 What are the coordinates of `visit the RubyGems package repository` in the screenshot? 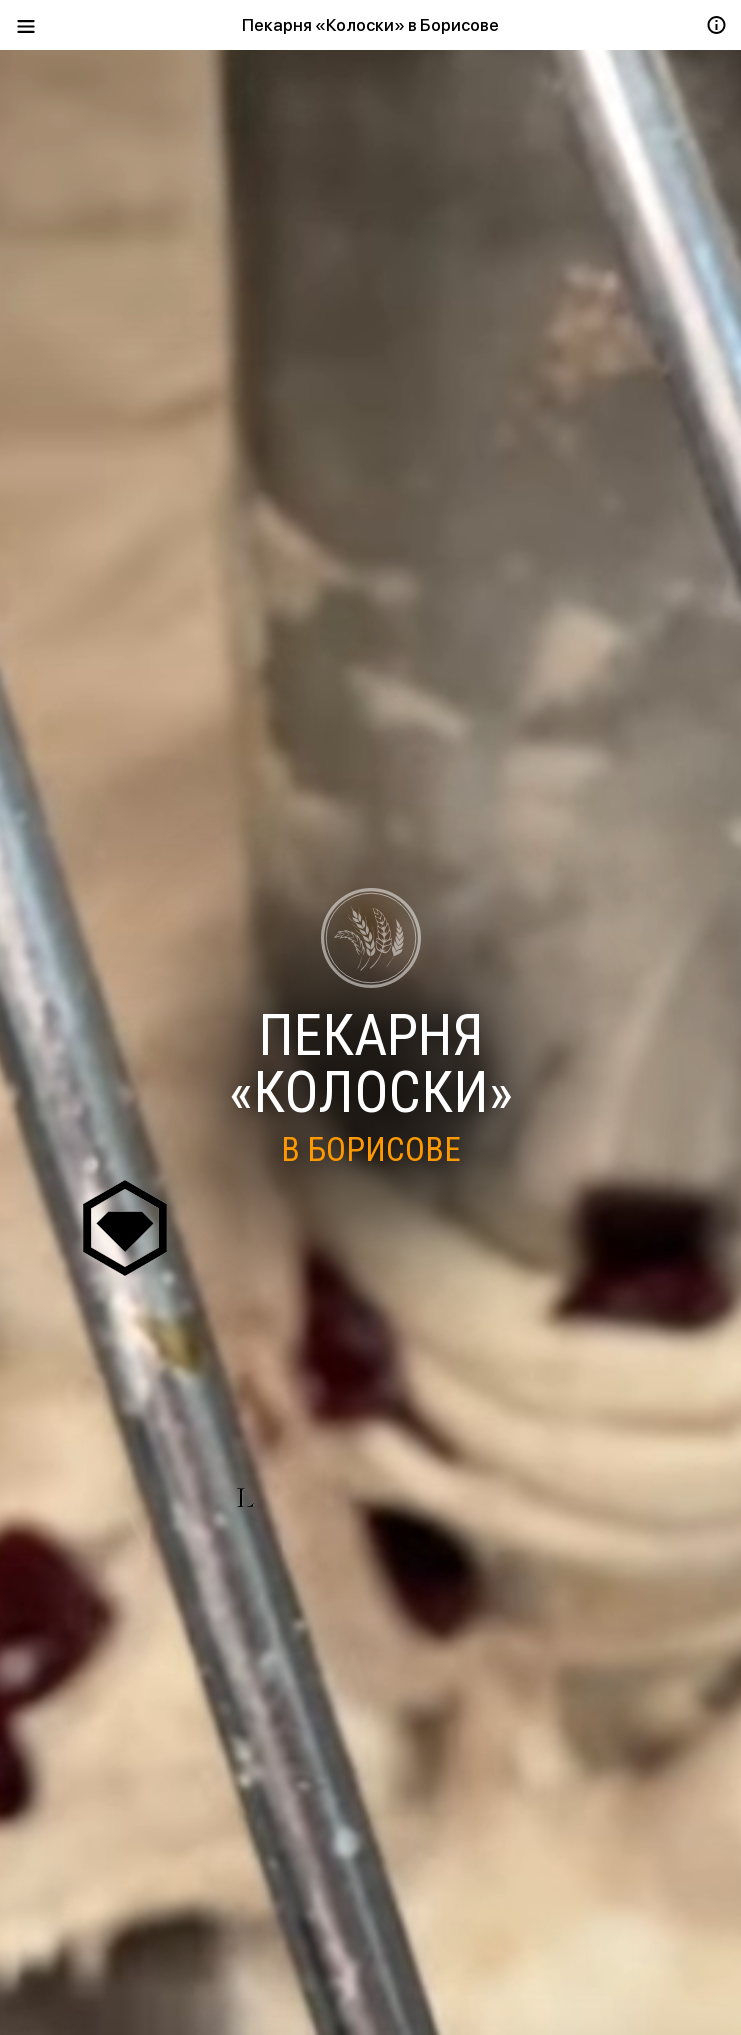 It's located at (125, 1228).